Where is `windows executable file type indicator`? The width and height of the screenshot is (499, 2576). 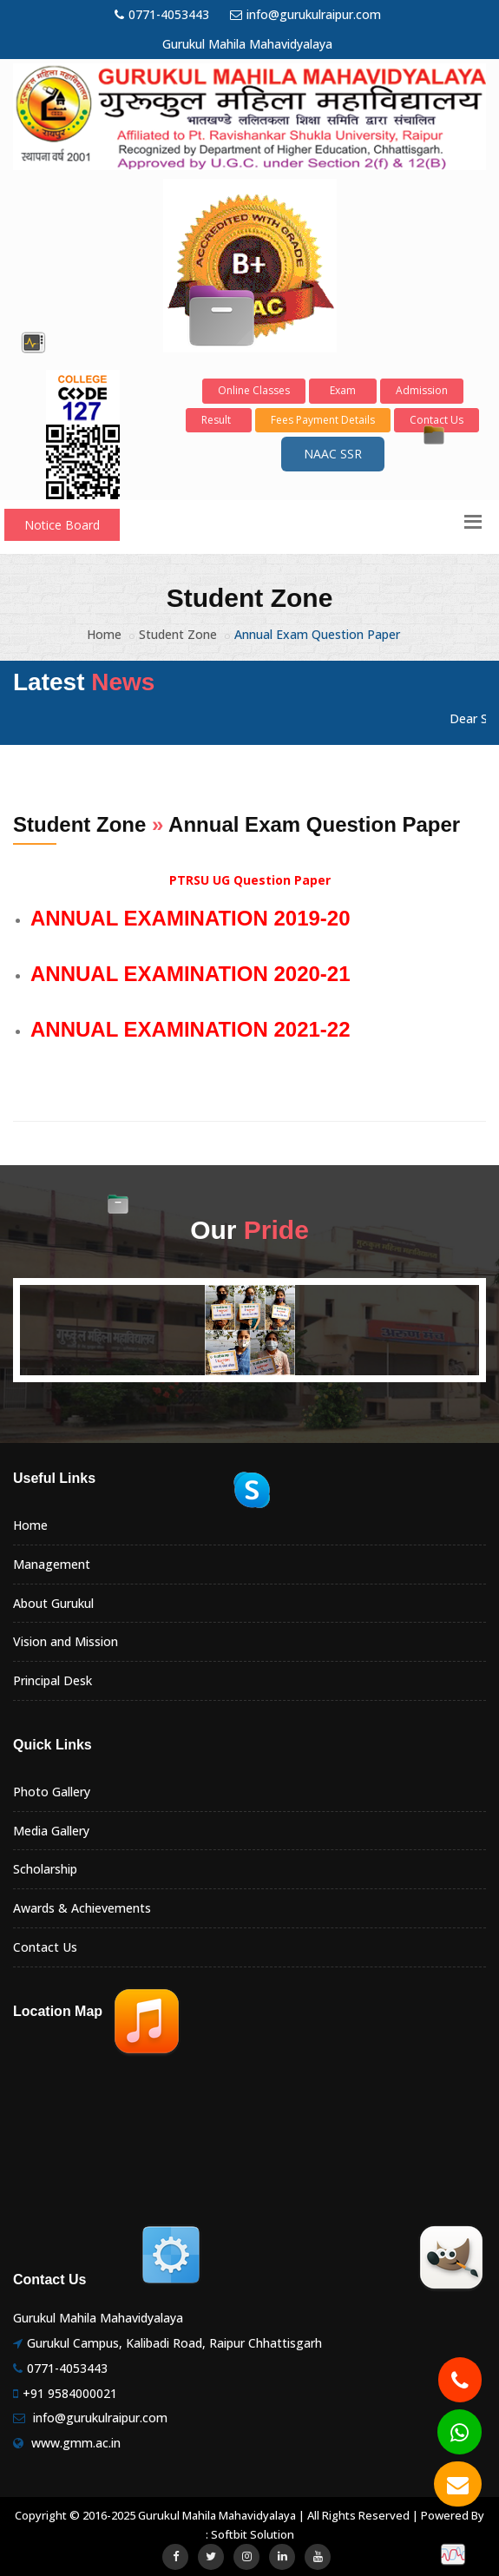
windows executable file type indicator is located at coordinates (171, 2255).